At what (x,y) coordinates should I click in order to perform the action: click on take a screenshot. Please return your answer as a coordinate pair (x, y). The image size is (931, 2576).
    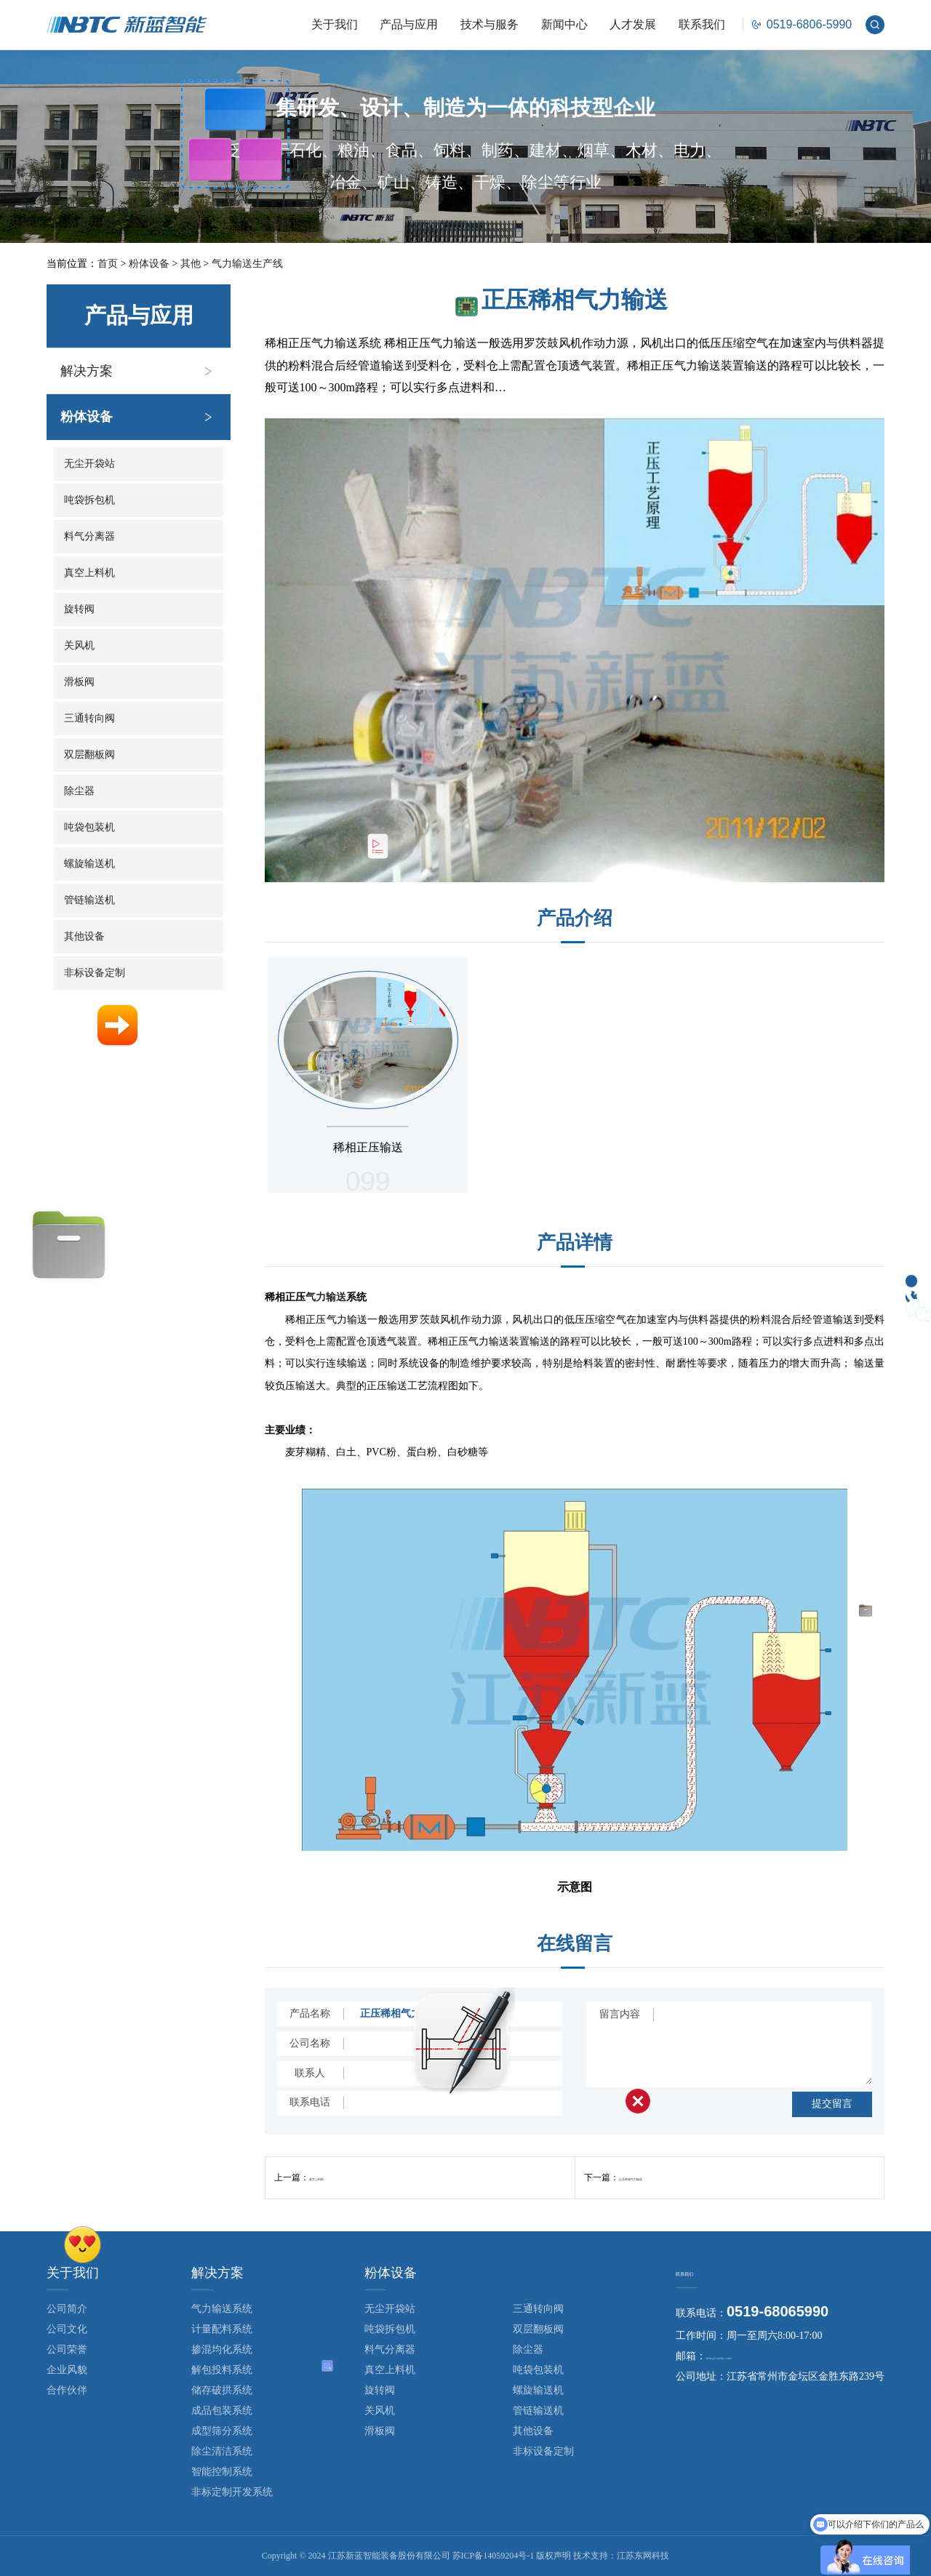
    Looking at the image, I should click on (327, 2366).